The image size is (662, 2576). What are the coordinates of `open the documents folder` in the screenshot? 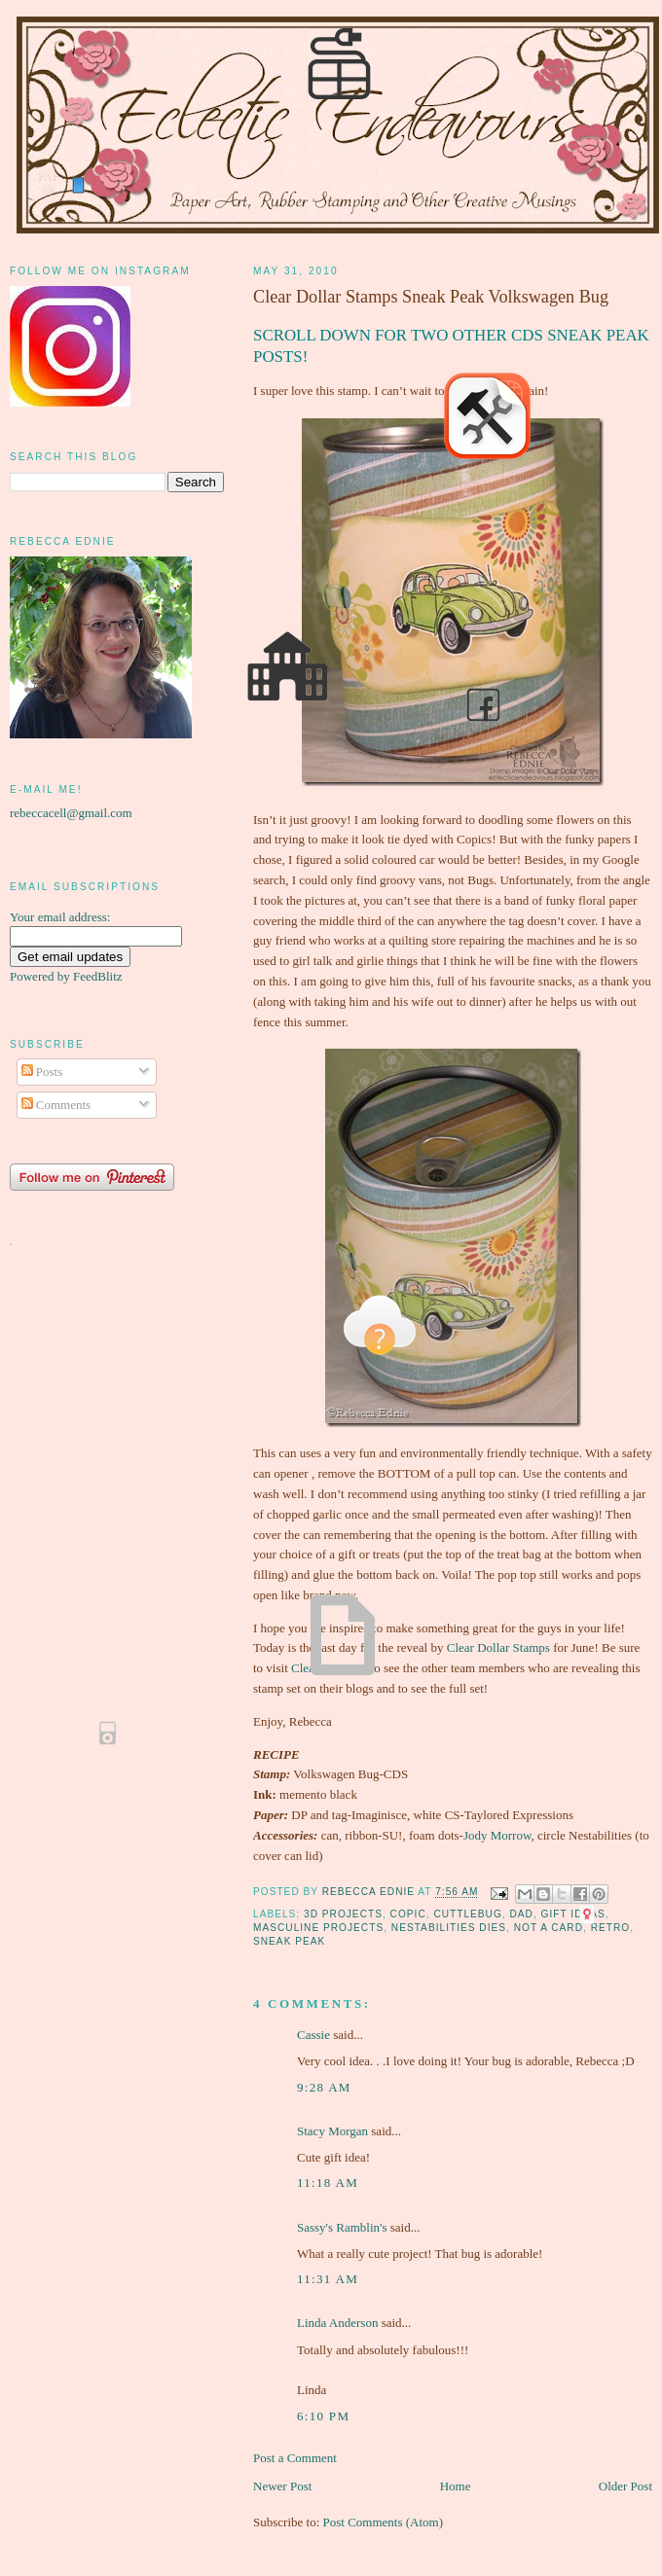 It's located at (343, 1632).